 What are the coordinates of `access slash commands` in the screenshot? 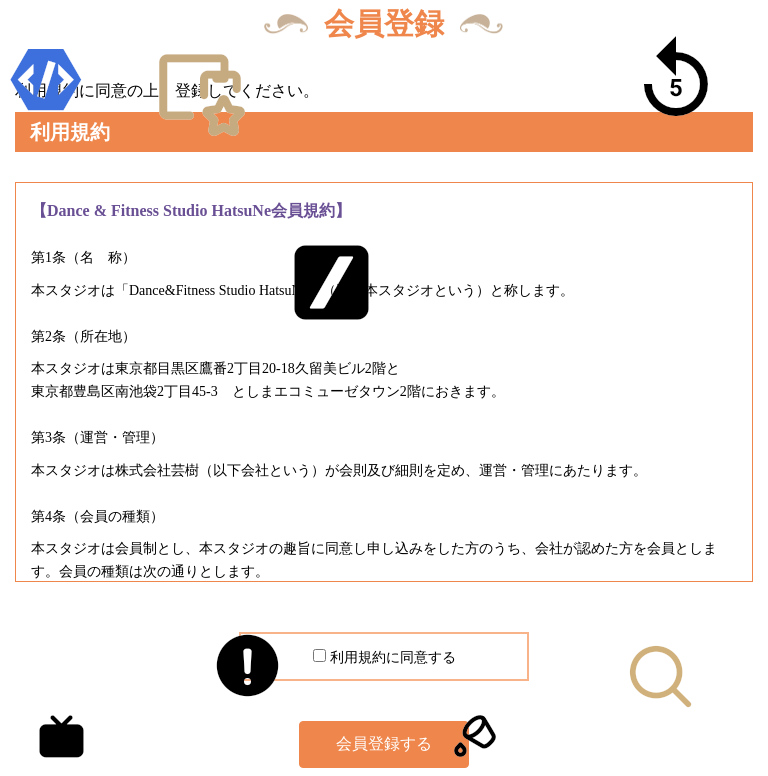 It's located at (331, 282).